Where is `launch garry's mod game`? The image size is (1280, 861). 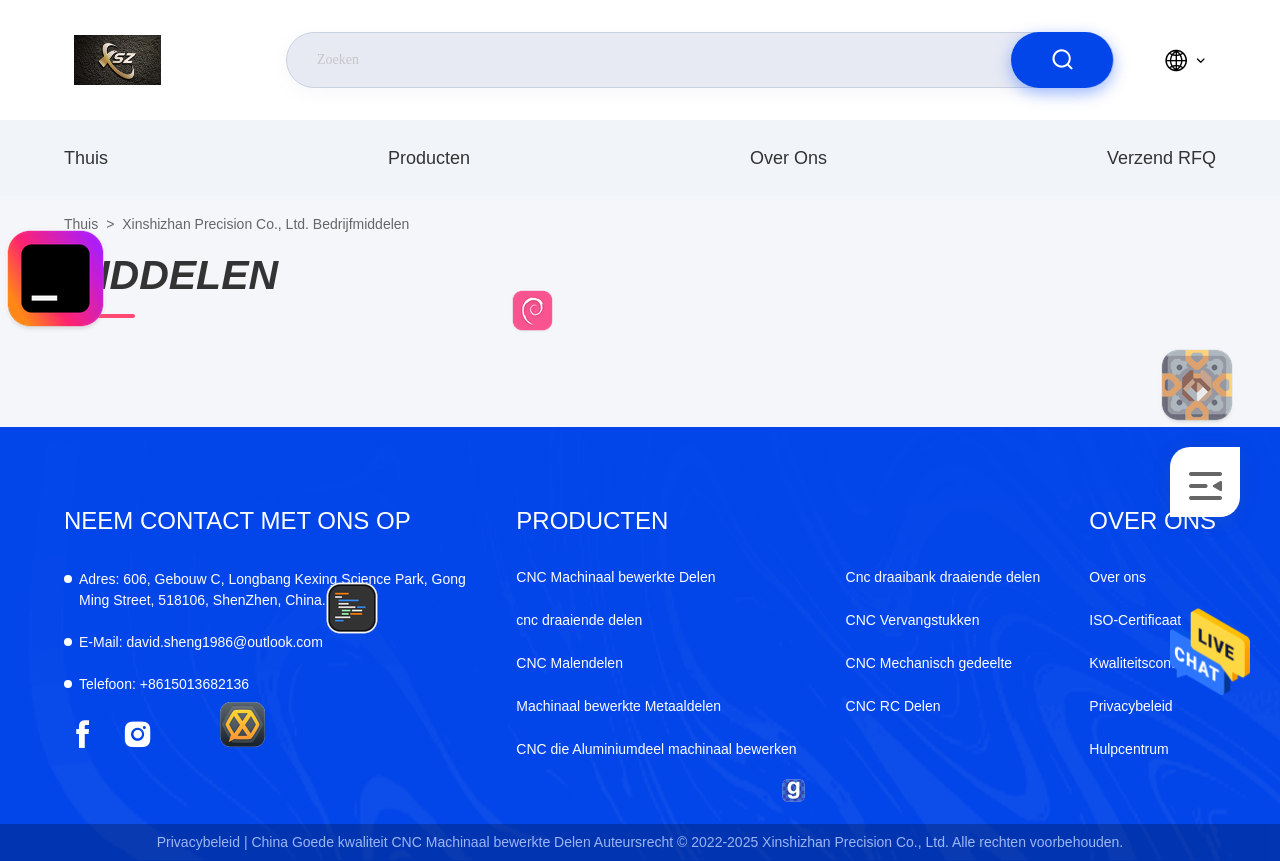
launch garry's mod game is located at coordinates (793, 790).